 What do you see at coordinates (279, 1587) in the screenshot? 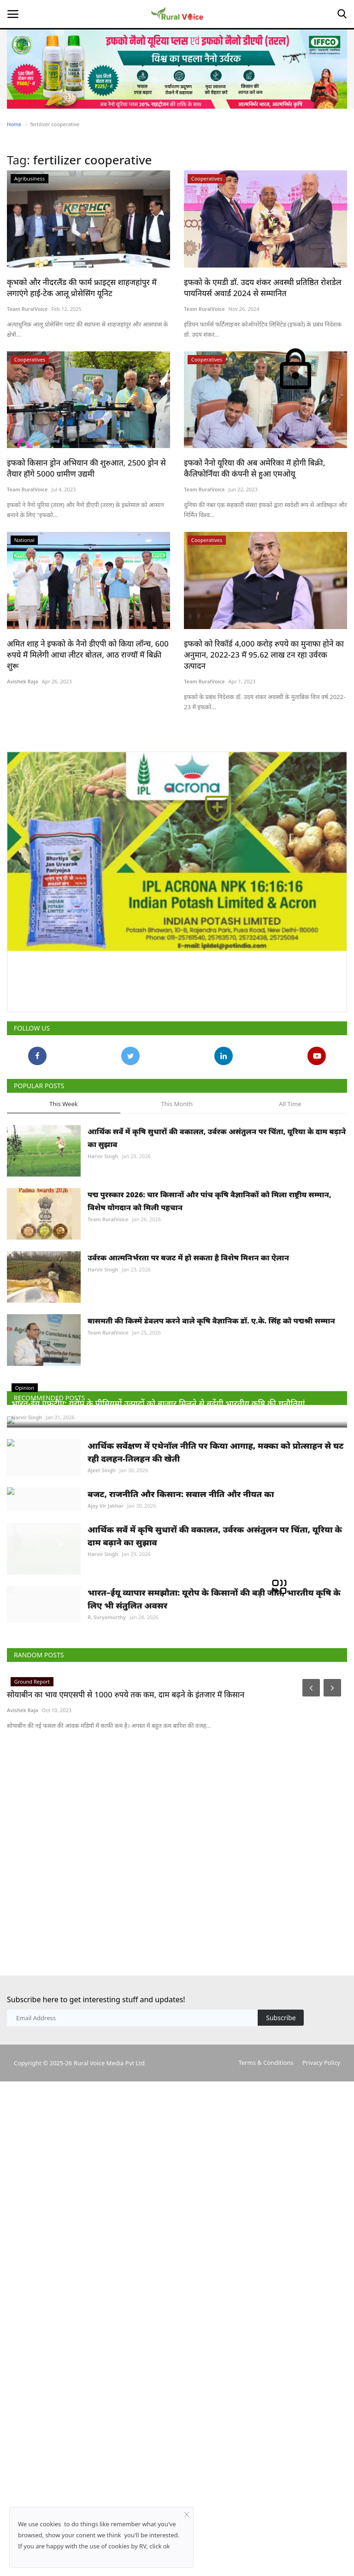
I see `merge or combine selected items` at bounding box center [279, 1587].